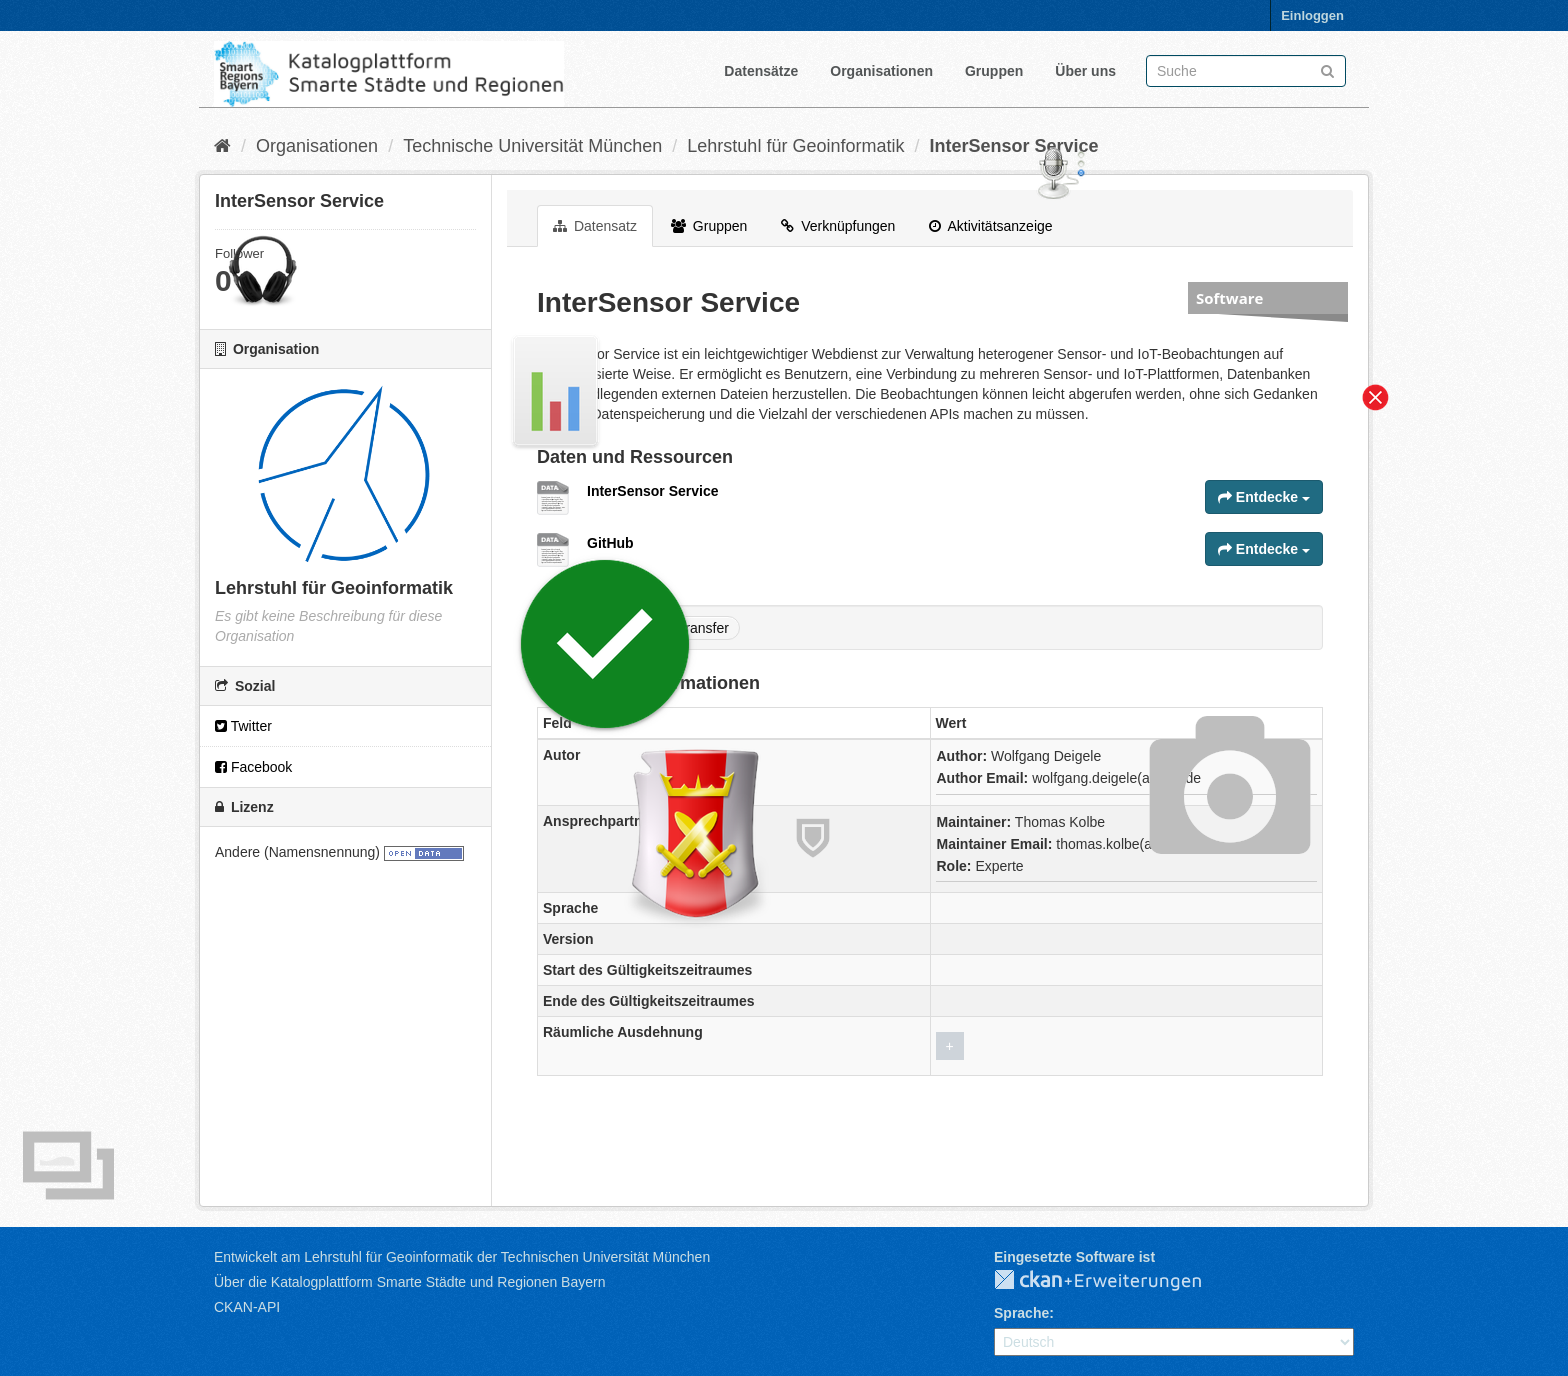 The height and width of the screenshot is (1376, 1568). What do you see at coordinates (68, 1165) in the screenshot?
I see `indicates a photo or image collection` at bounding box center [68, 1165].